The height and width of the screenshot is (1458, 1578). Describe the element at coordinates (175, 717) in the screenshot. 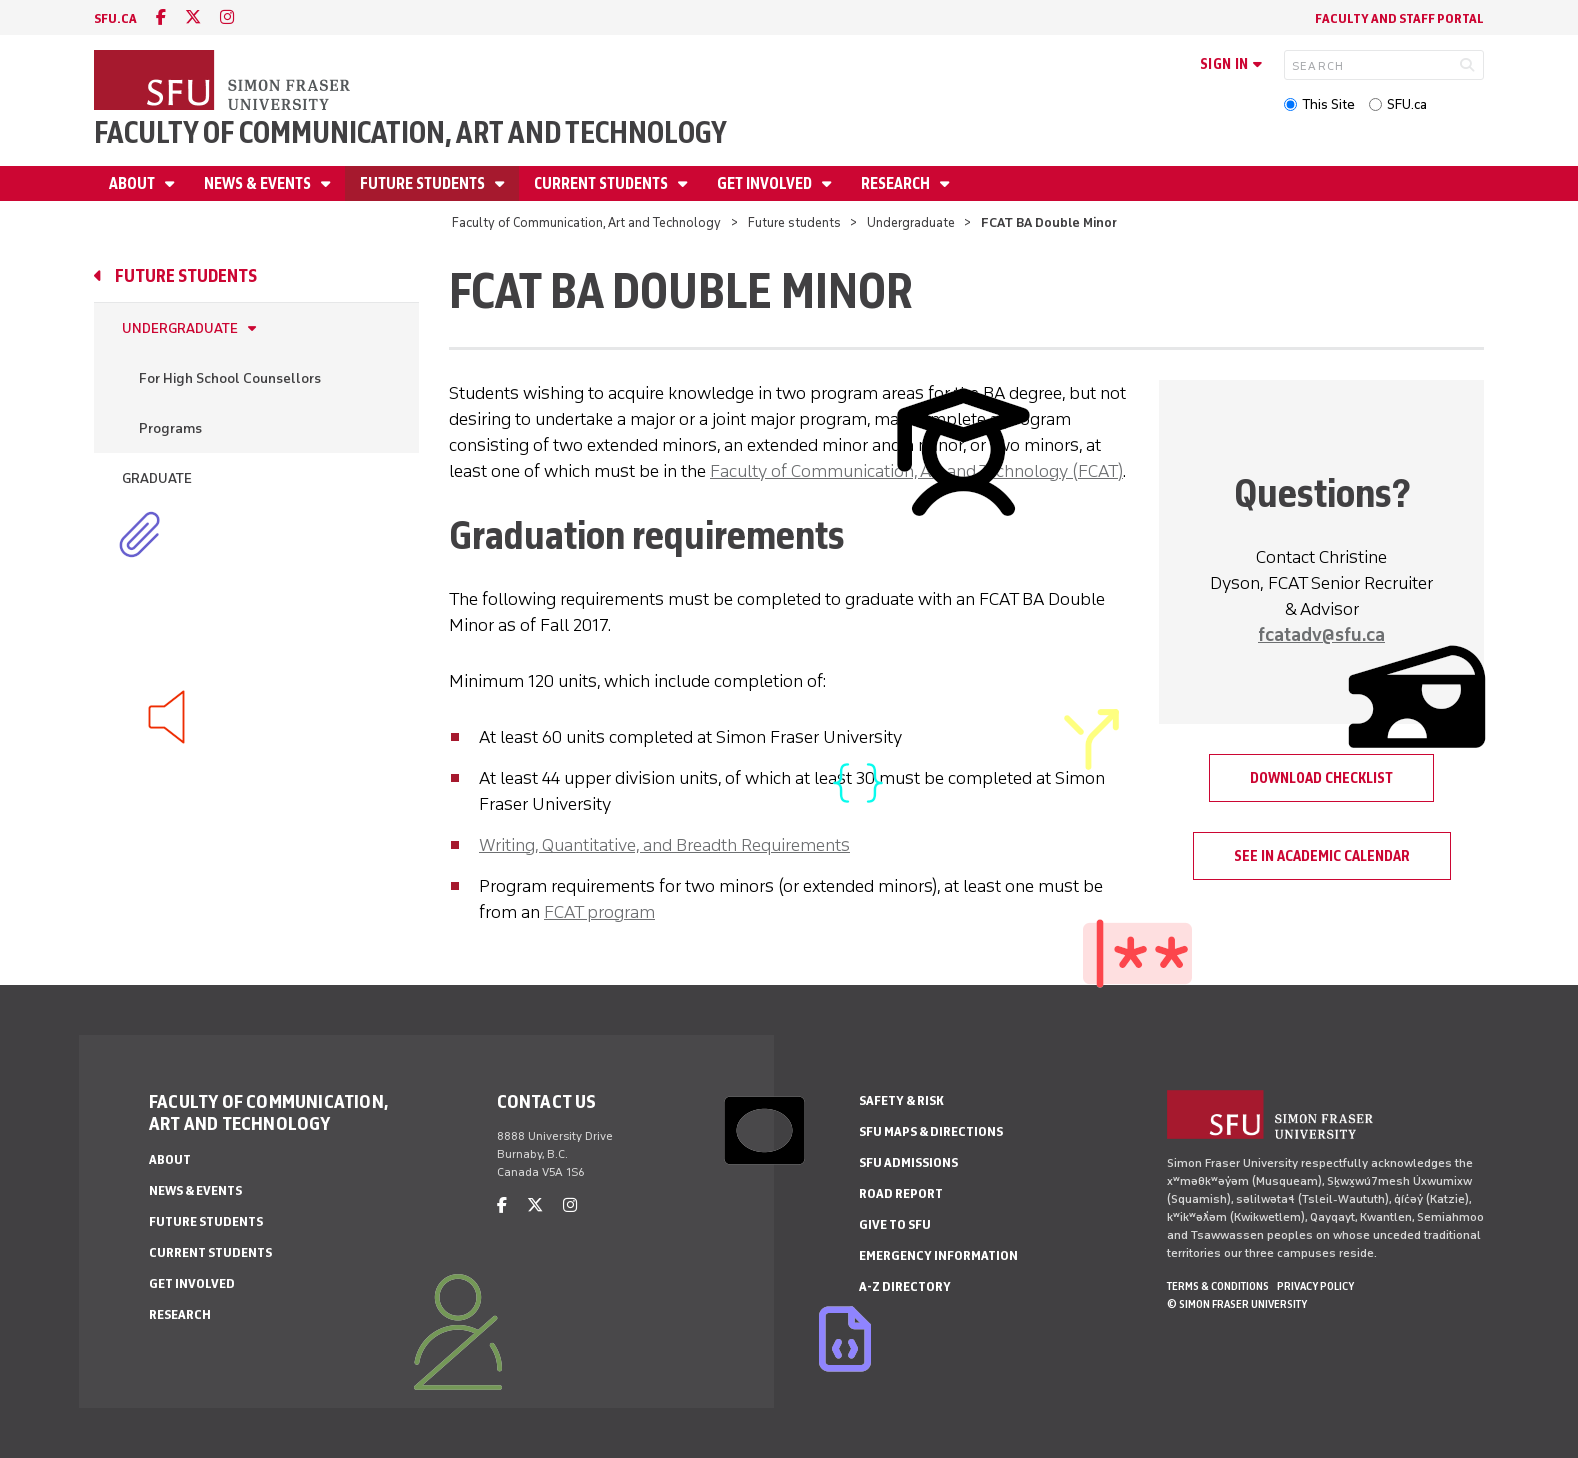

I see `speaker with no audio output` at that location.